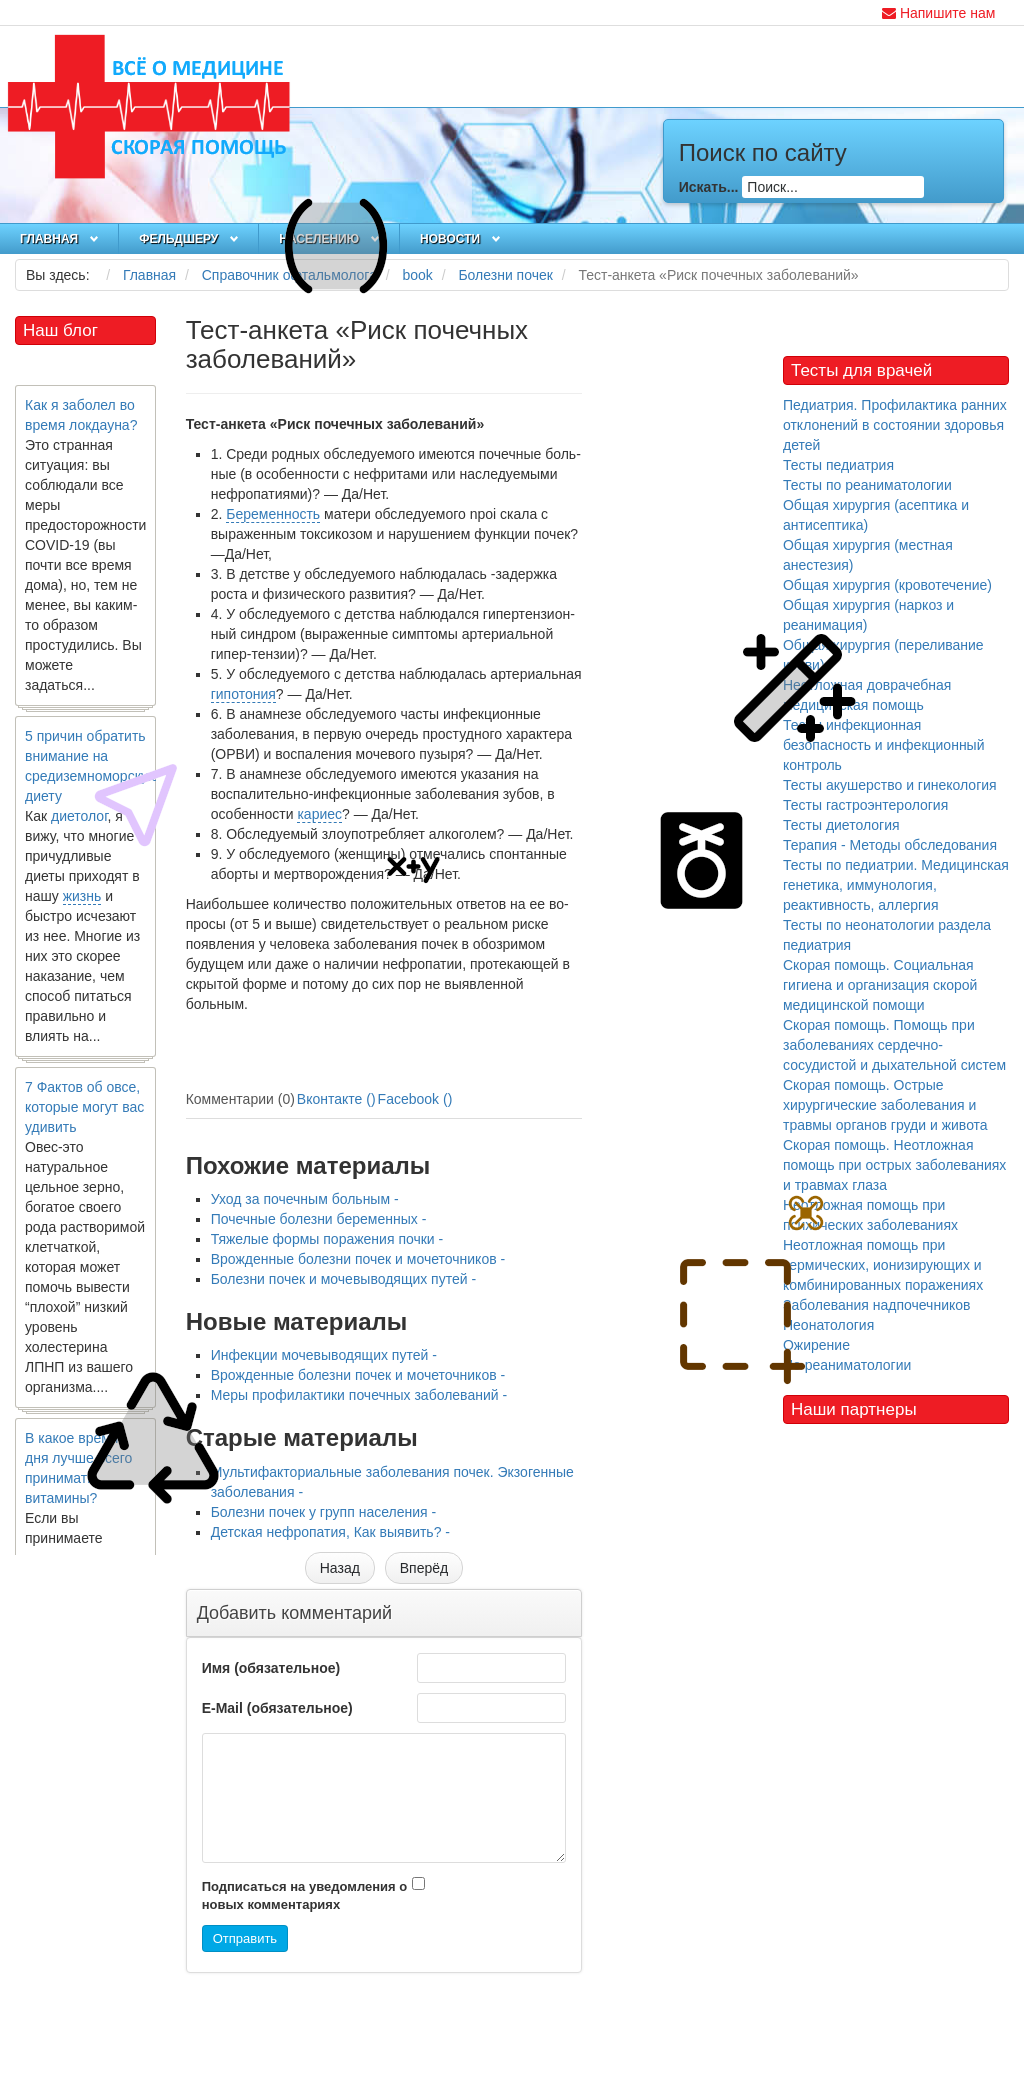  What do you see at coordinates (153, 1438) in the screenshot?
I see `recycle or move item to trash` at bounding box center [153, 1438].